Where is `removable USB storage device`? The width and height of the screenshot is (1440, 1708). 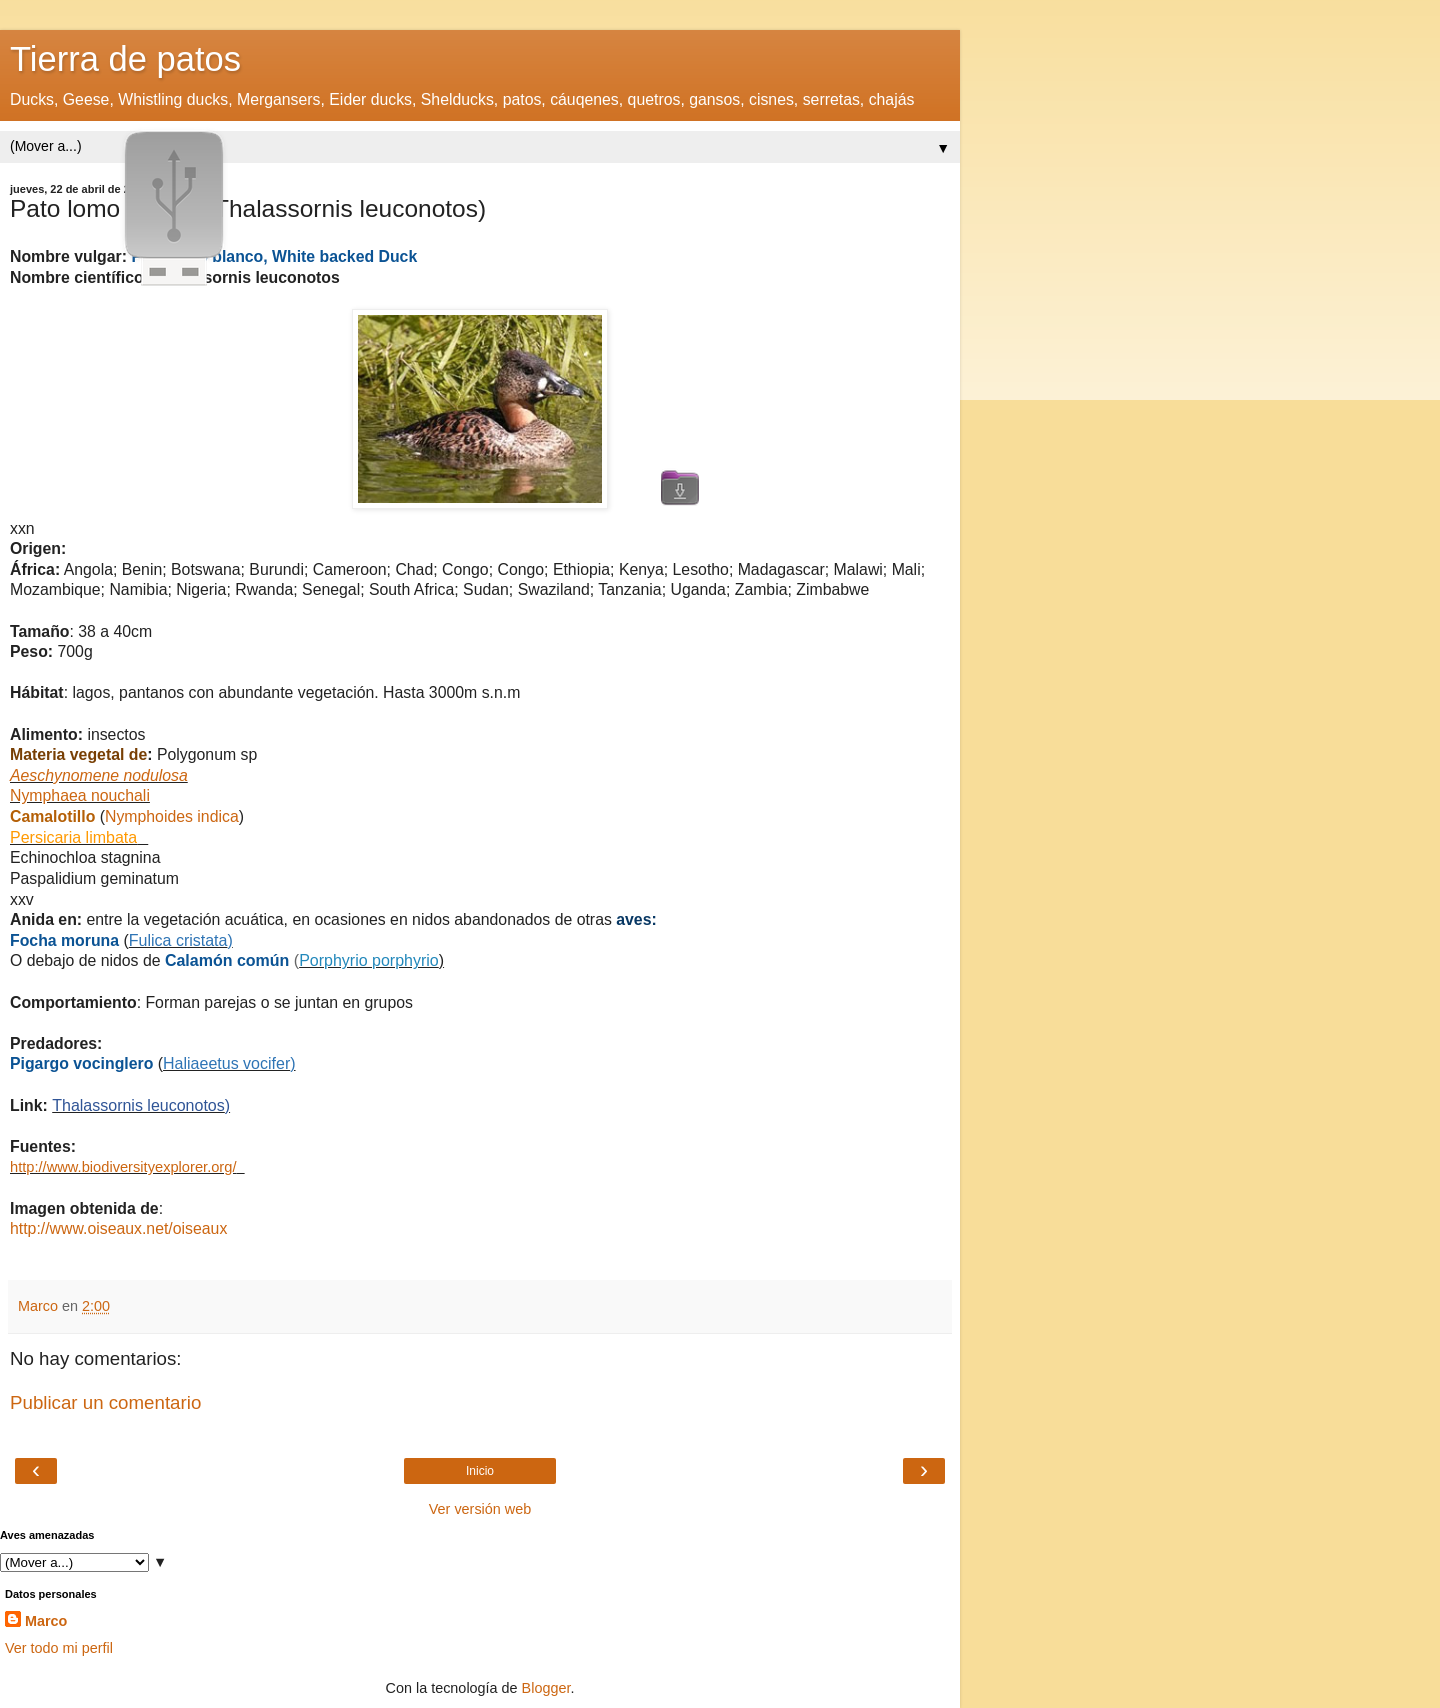 removable USB storage device is located at coordinates (174, 208).